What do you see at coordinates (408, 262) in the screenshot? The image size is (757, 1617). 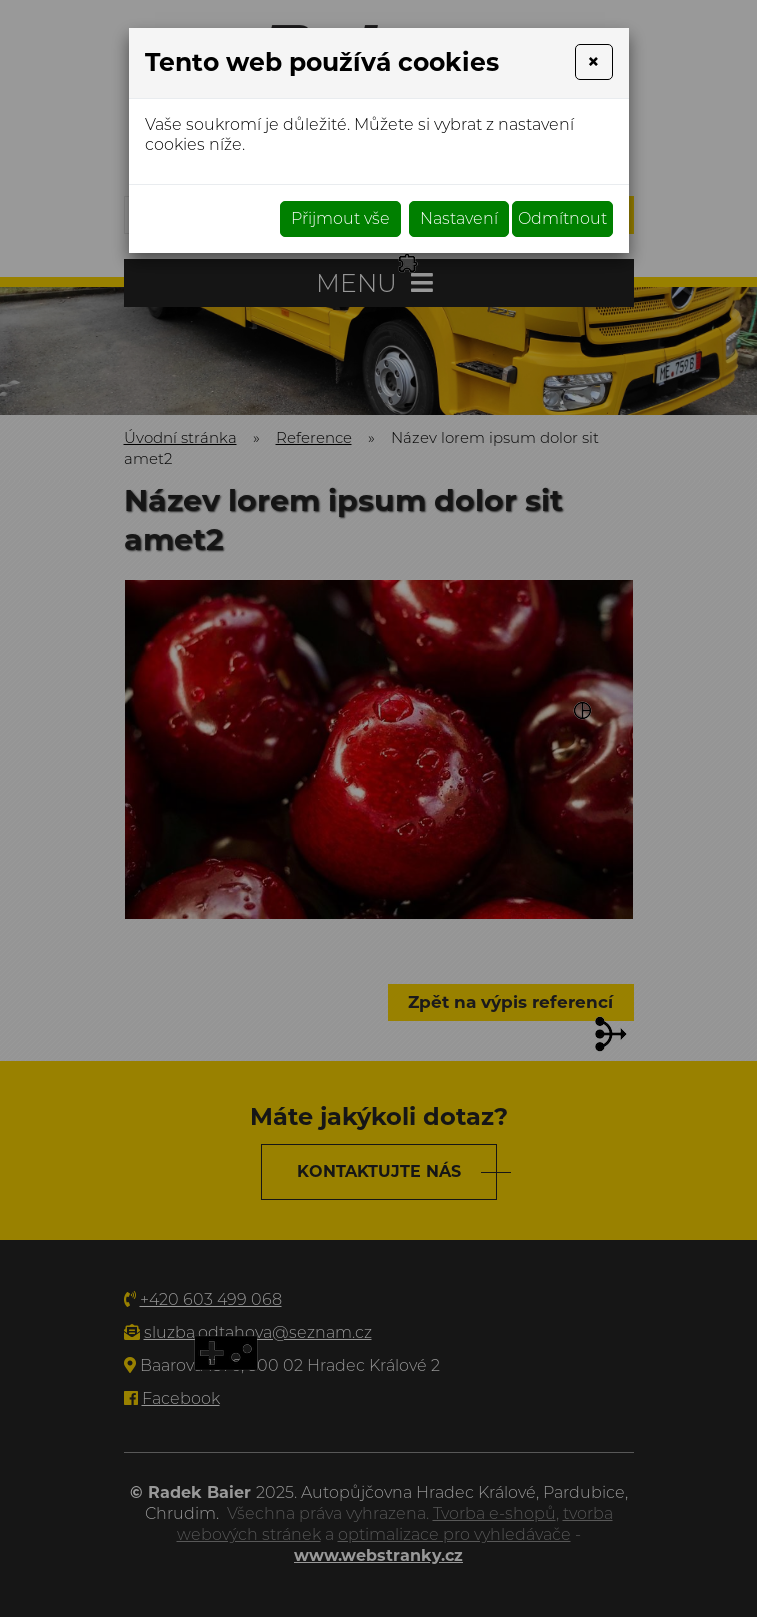 I see `access browser extensions or add-ons` at bounding box center [408, 262].